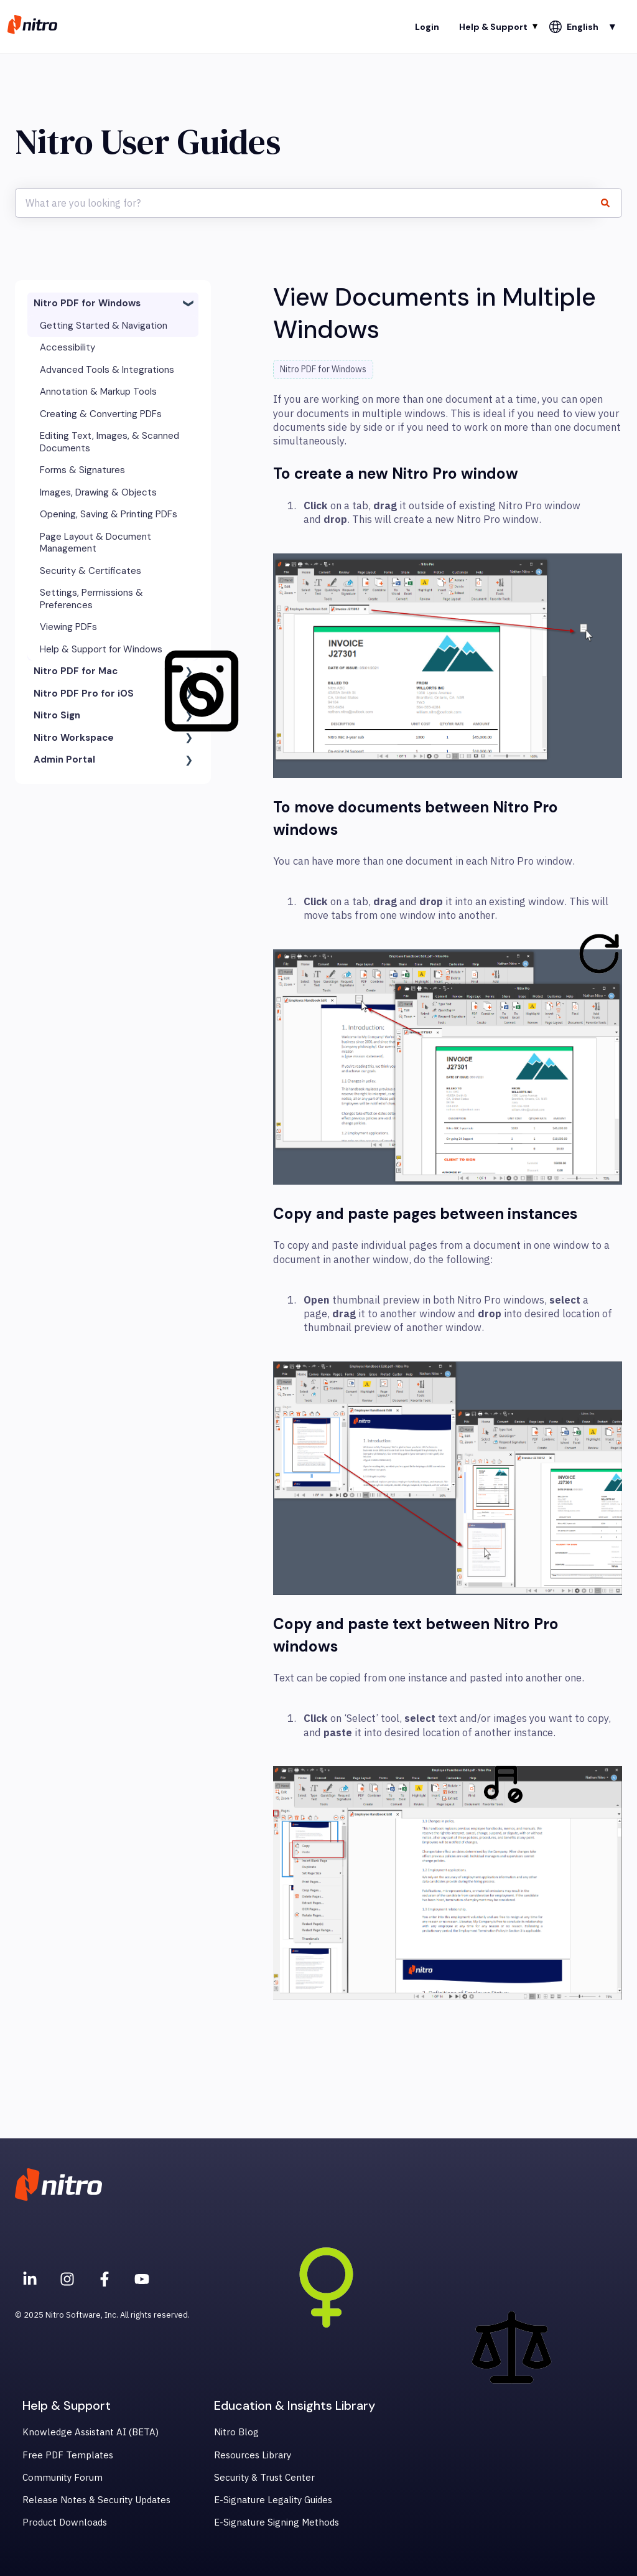 The image size is (637, 2576). What do you see at coordinates (202, 691) in the screenshot?
I see `access laundry or appliance settings` at bounding box center [202, 691].